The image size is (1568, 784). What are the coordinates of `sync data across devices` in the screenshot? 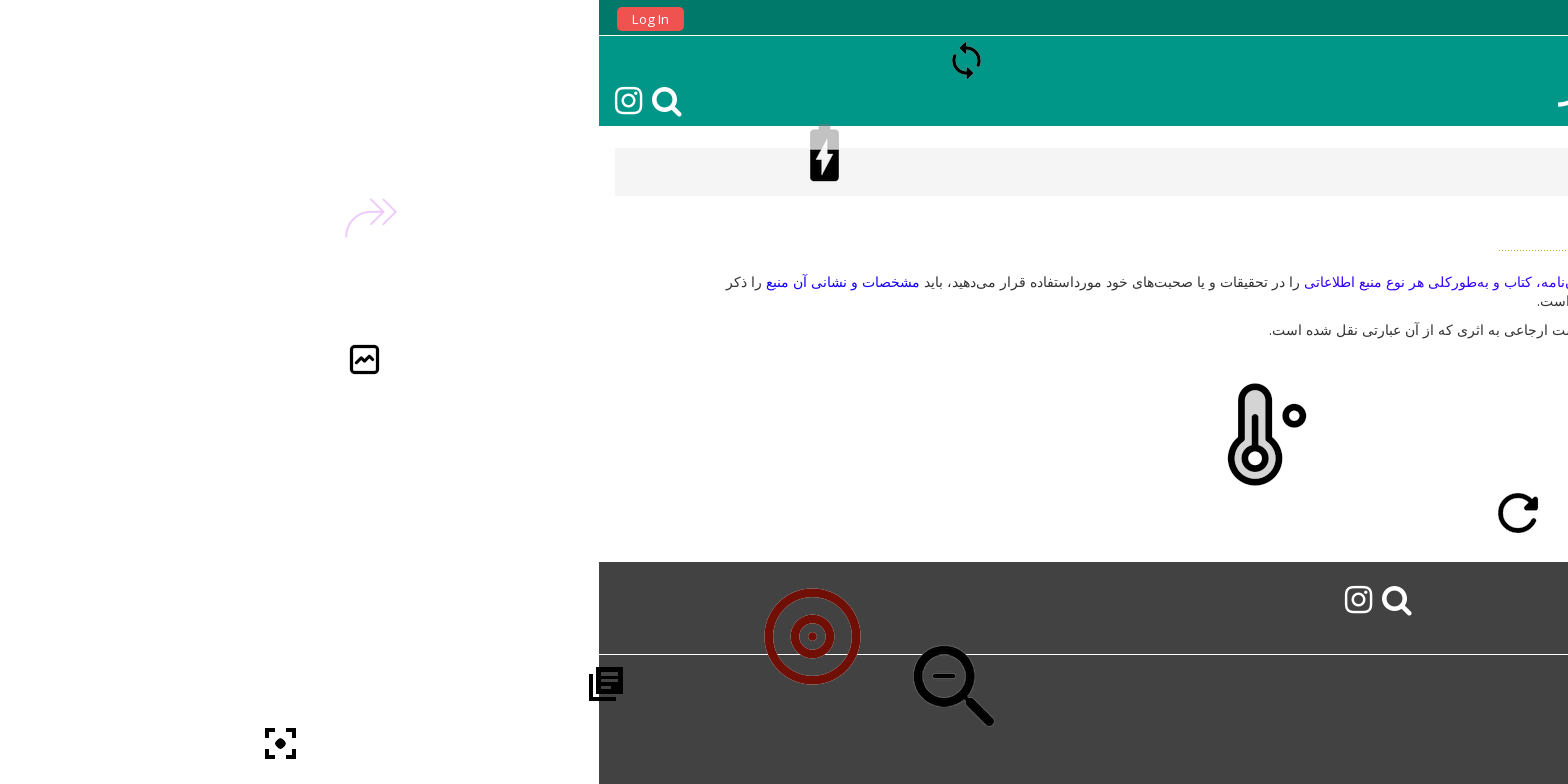 It's located at (966, 60).